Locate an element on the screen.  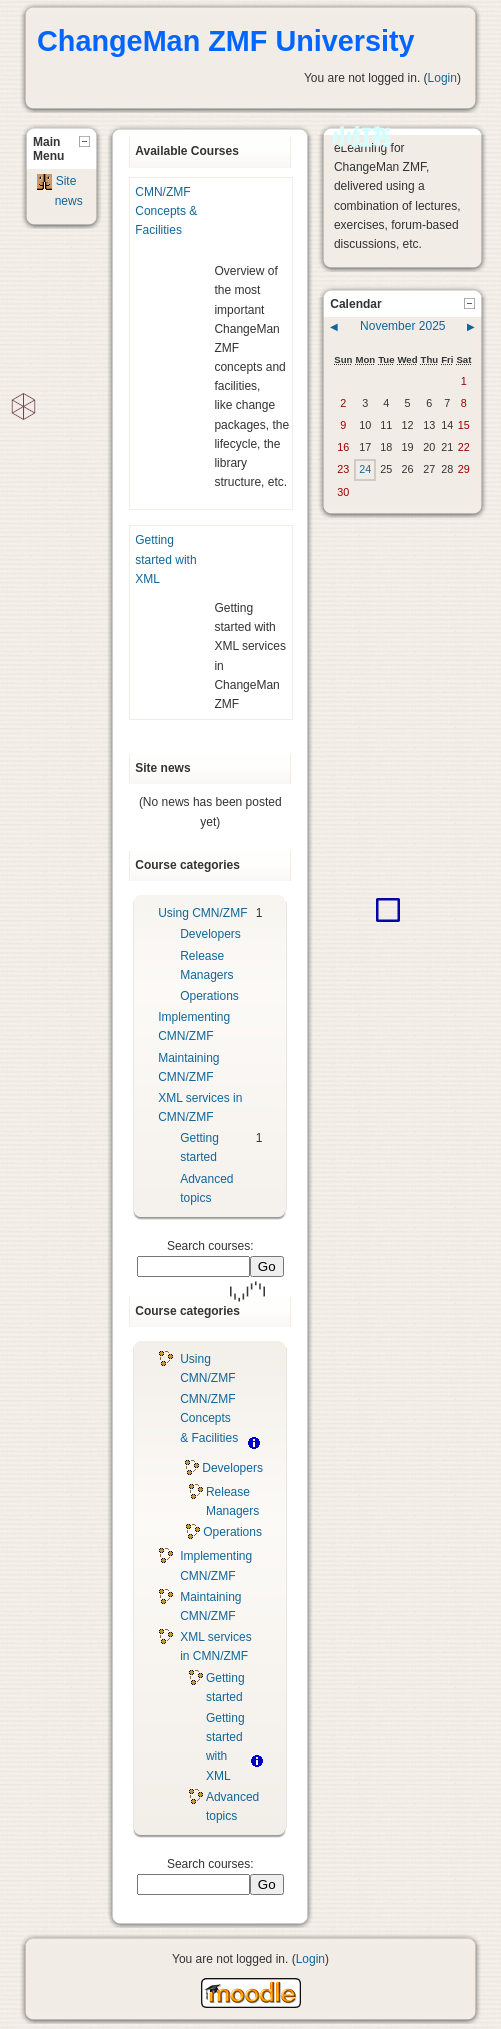
unraid server management application is located at coordinates (247, 1291).